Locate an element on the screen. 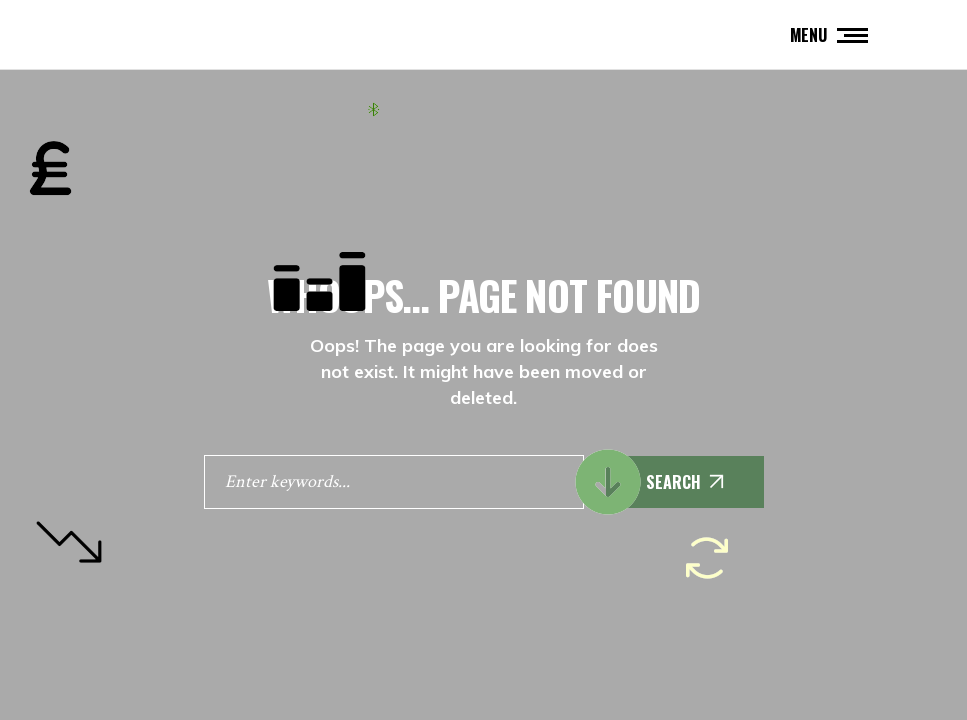 This screenshot has height=720, width=967. indicates a downward trend or decline in metrics is located at coordinates (69, 542).